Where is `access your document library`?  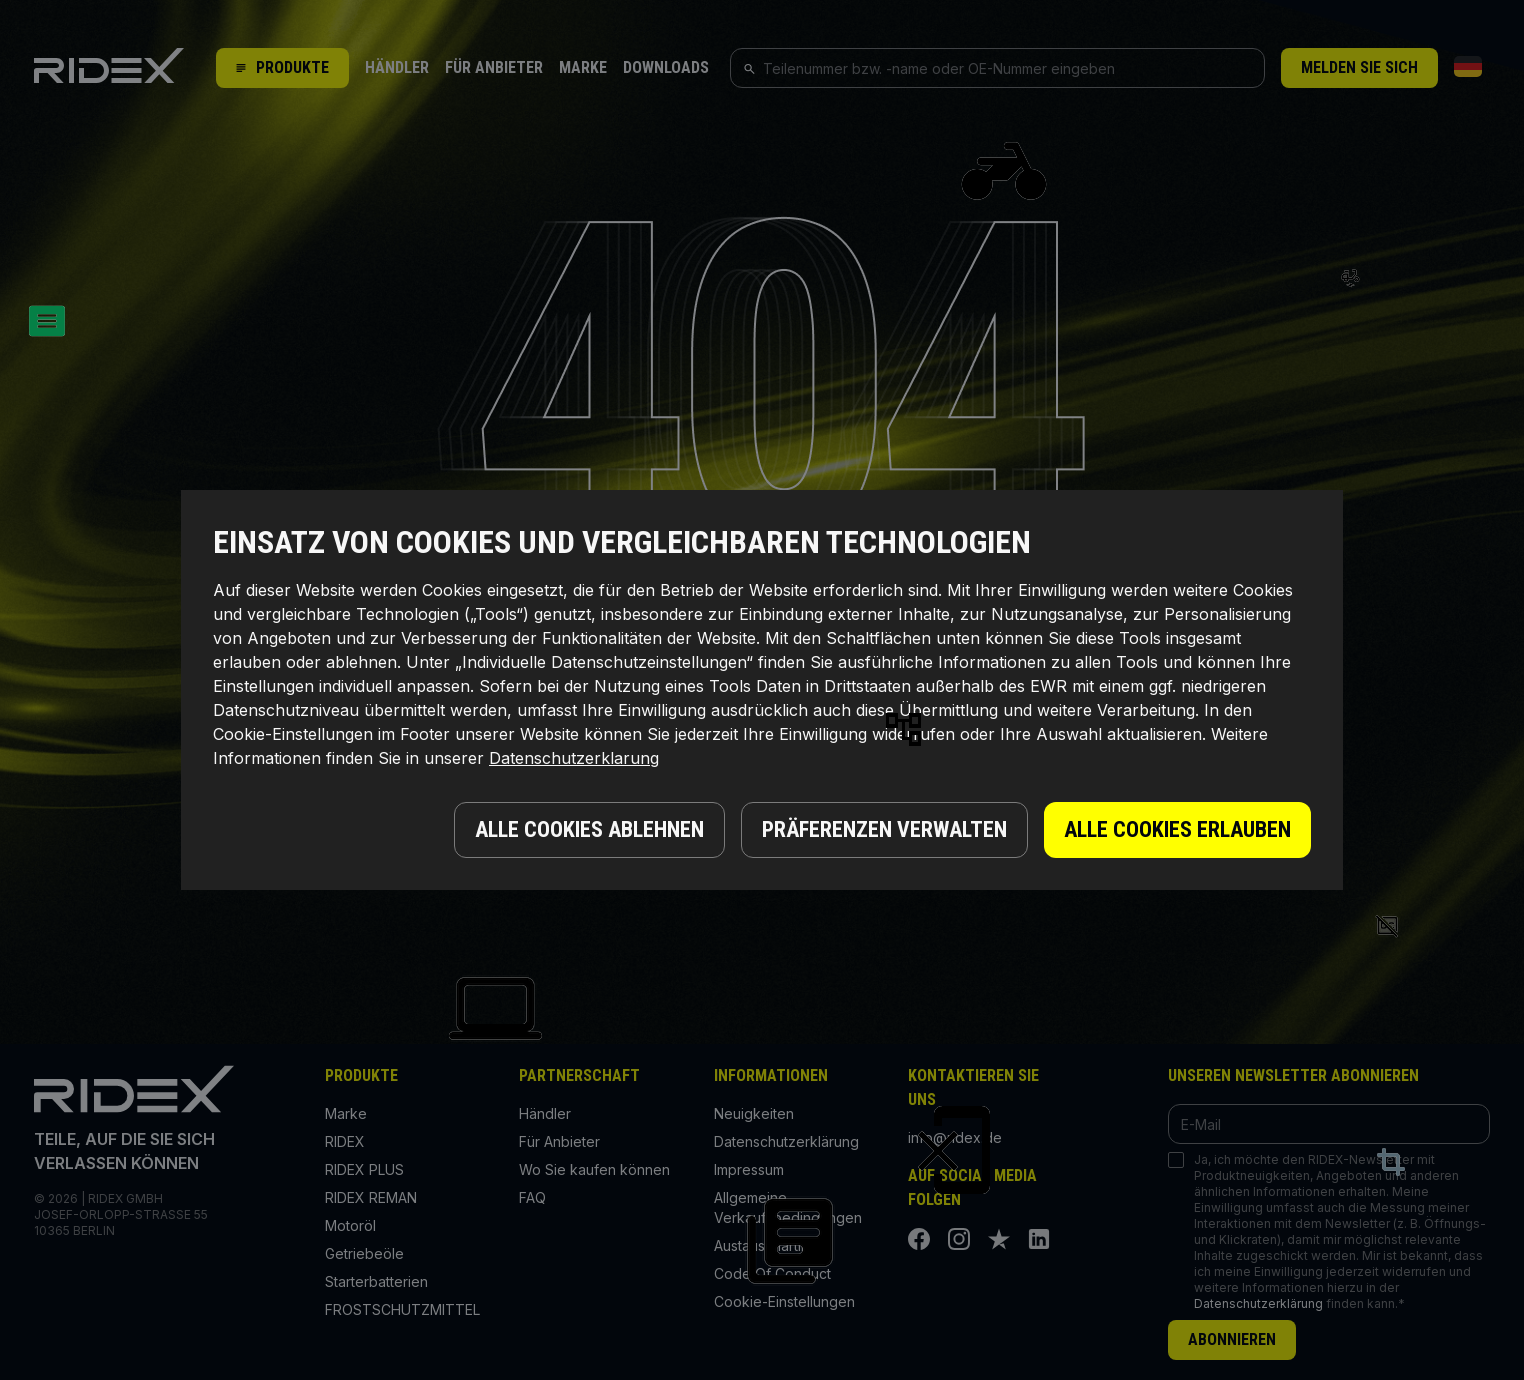
access your document library is located at coordinates (790, 1241).